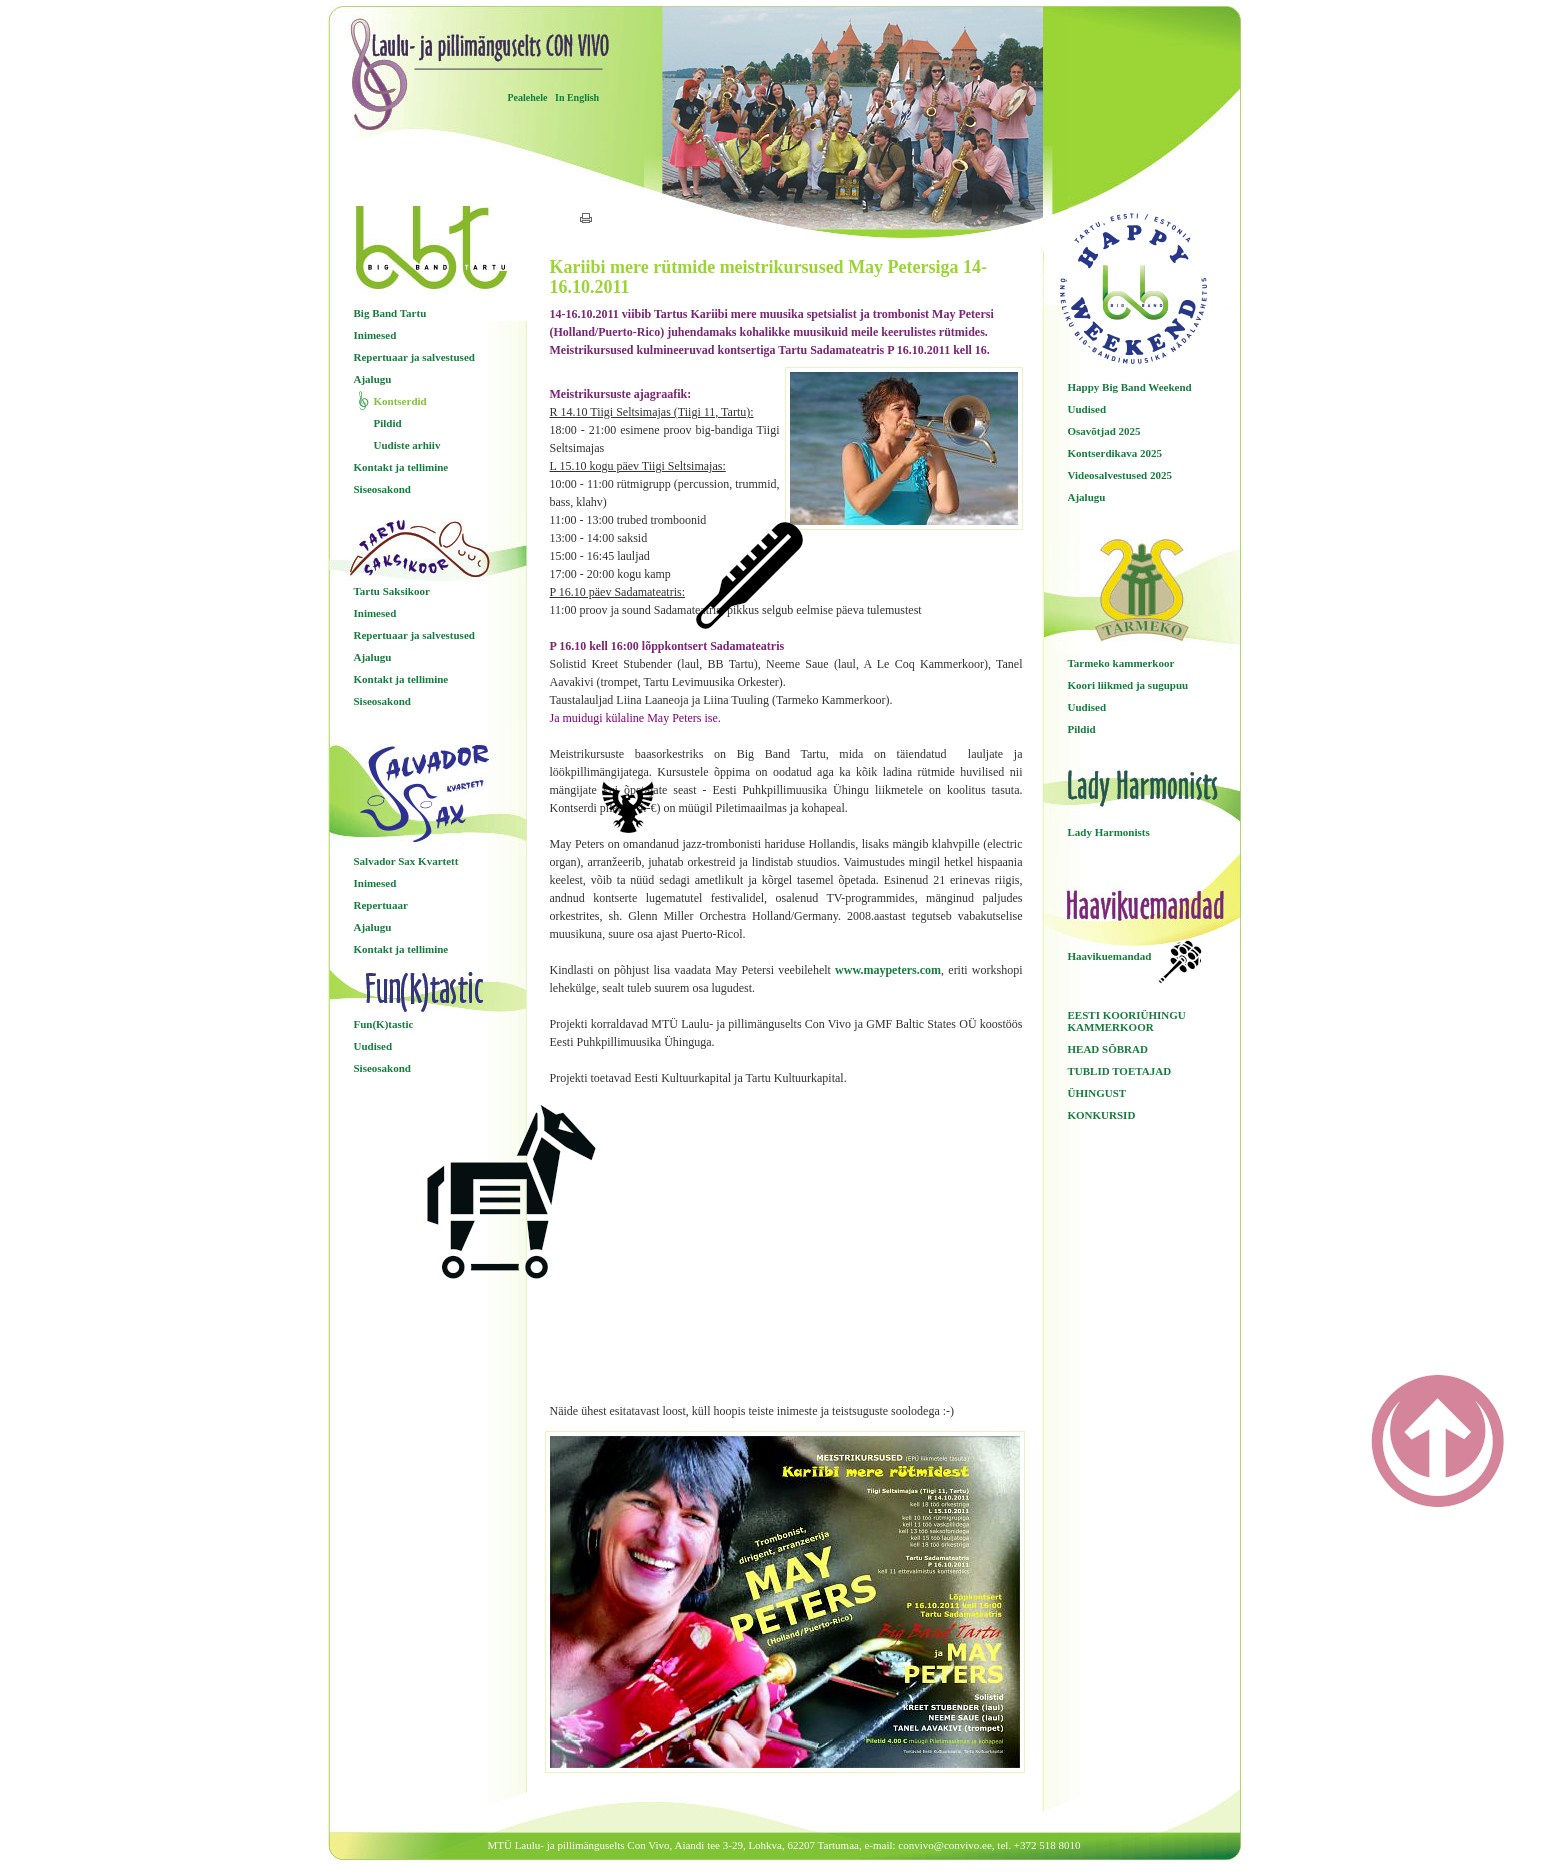 The image size is (1568, 1876). What do you see at coordinates (1180, 962) in the screenshot?
I see `select grenade weapon in inventory` at bounding box center [1180, 962].